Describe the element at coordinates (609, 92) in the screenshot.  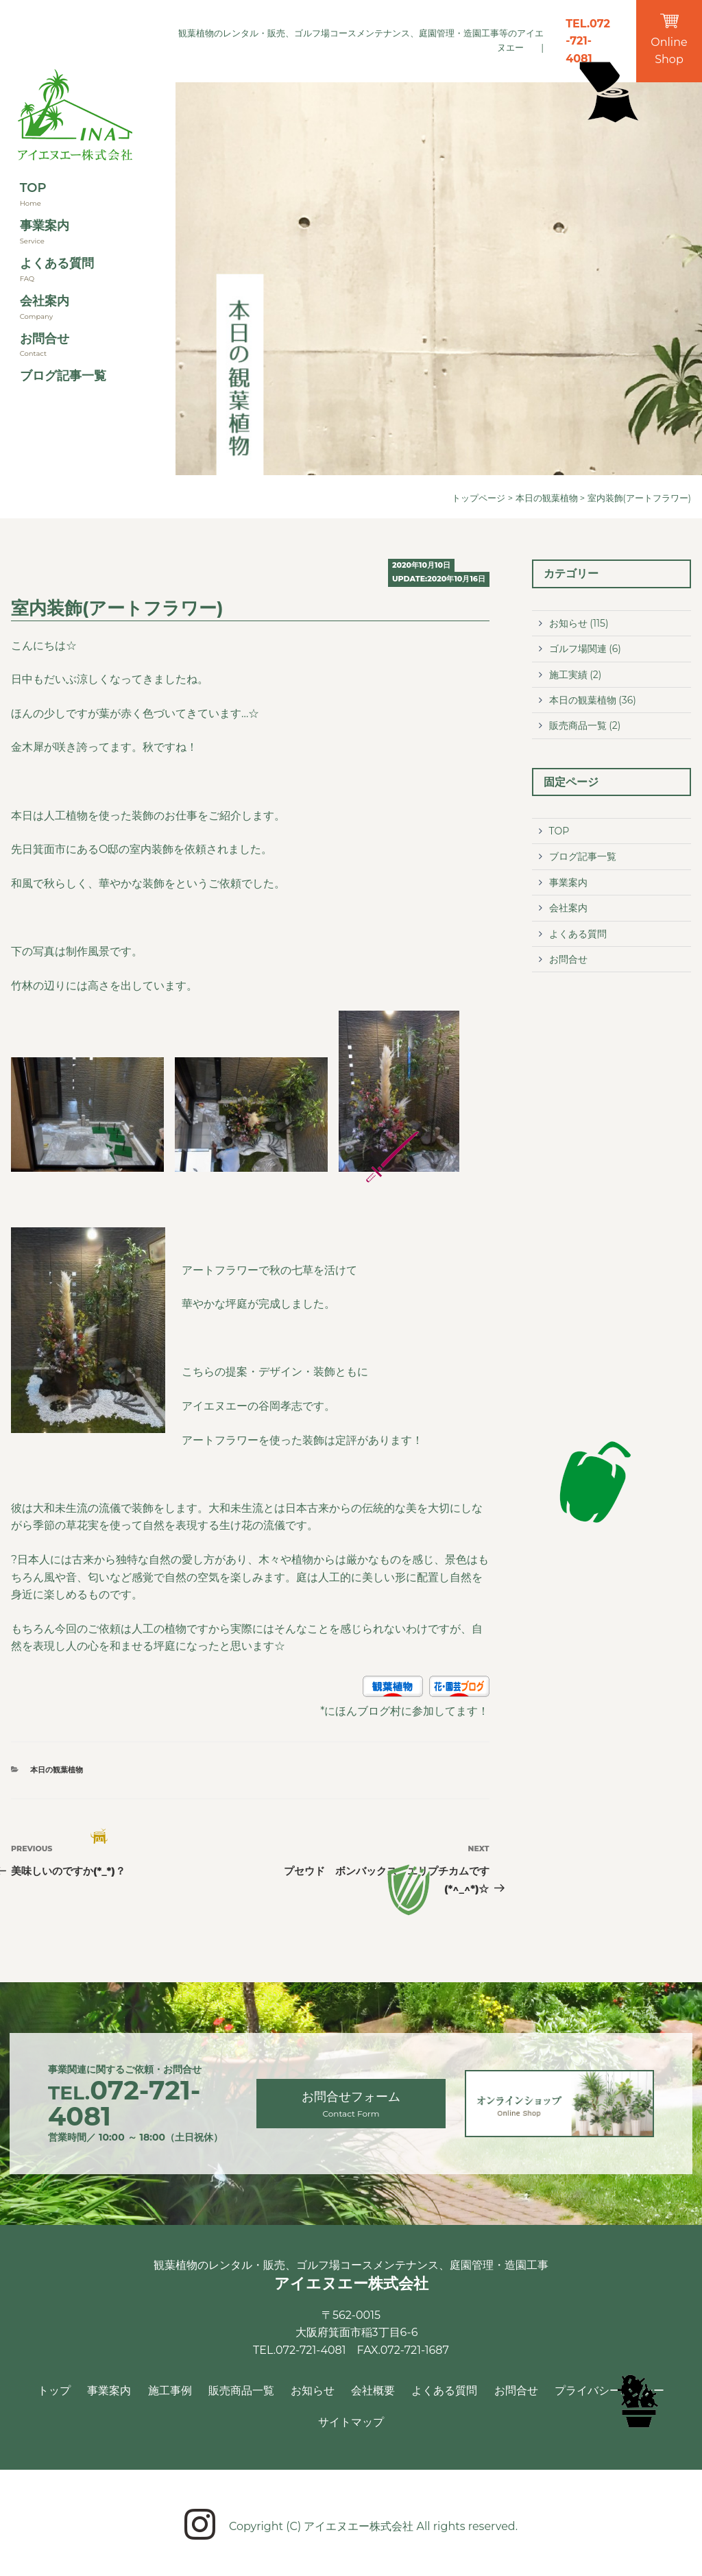
I see `logging or deforestation activity indicator` at that location.